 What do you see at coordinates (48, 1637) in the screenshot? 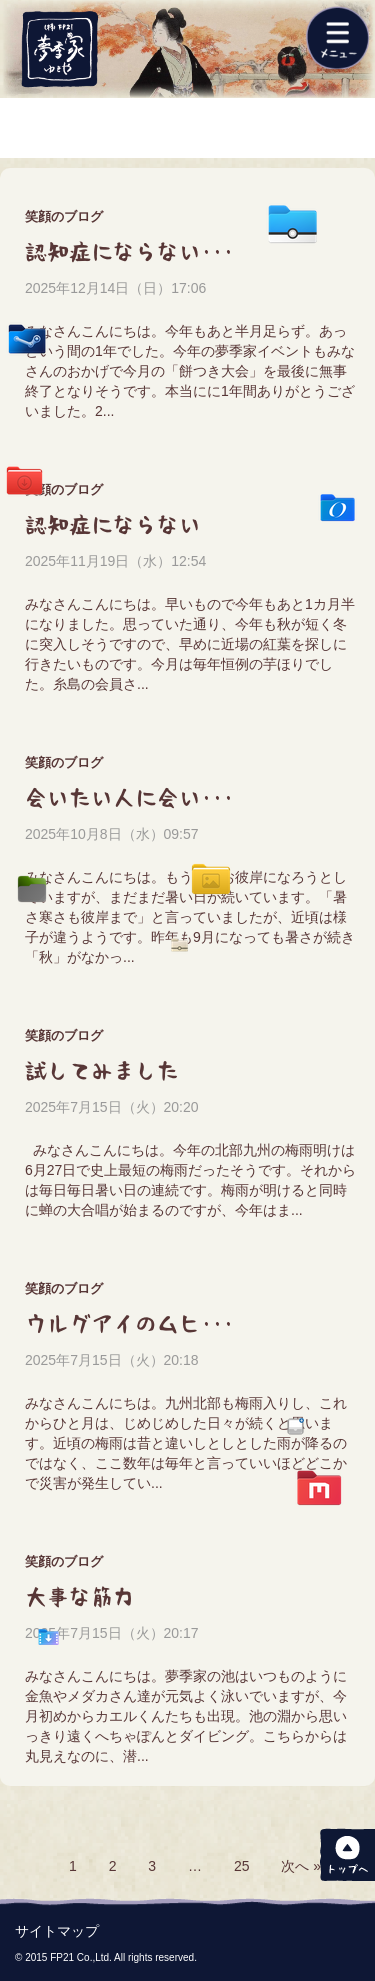
I see `open folder containing downloaded videos` at bounding box center [48, 1637].